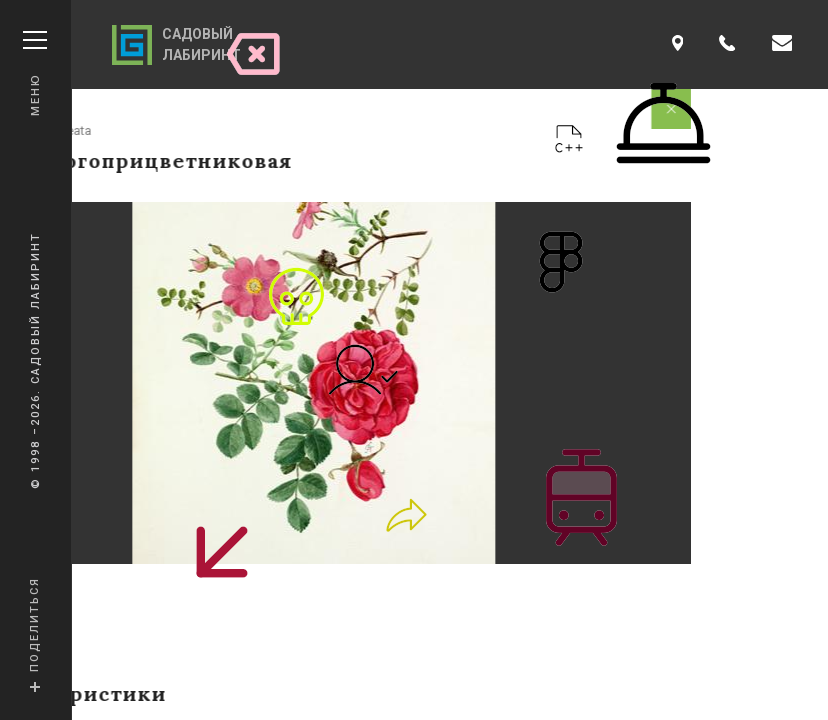 The width and height of the screenshot is (828, 720). I want to click on delete the previous character, so click(255, 54).